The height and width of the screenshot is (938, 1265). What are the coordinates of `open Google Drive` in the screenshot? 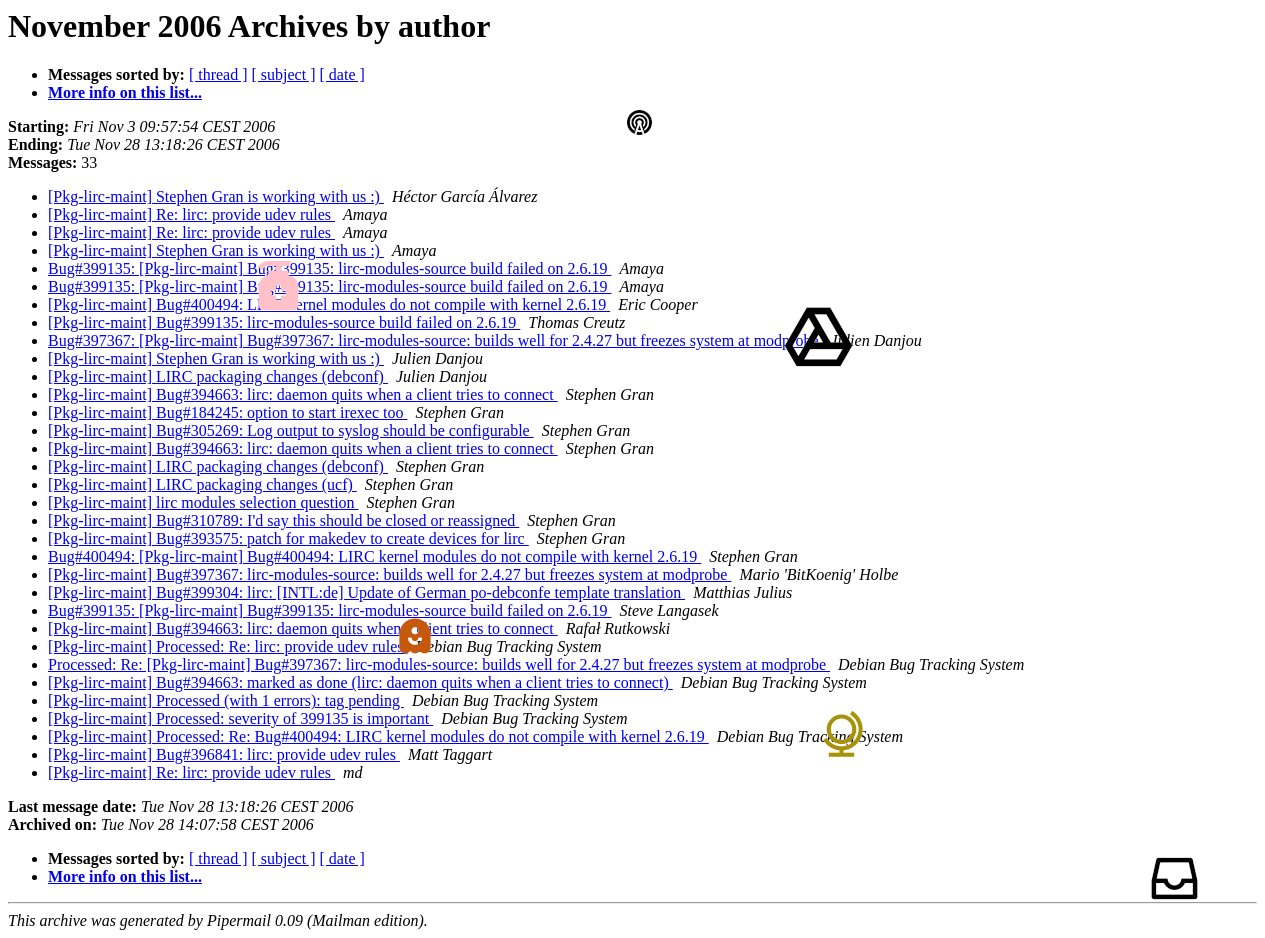 It's located at (818, 337).